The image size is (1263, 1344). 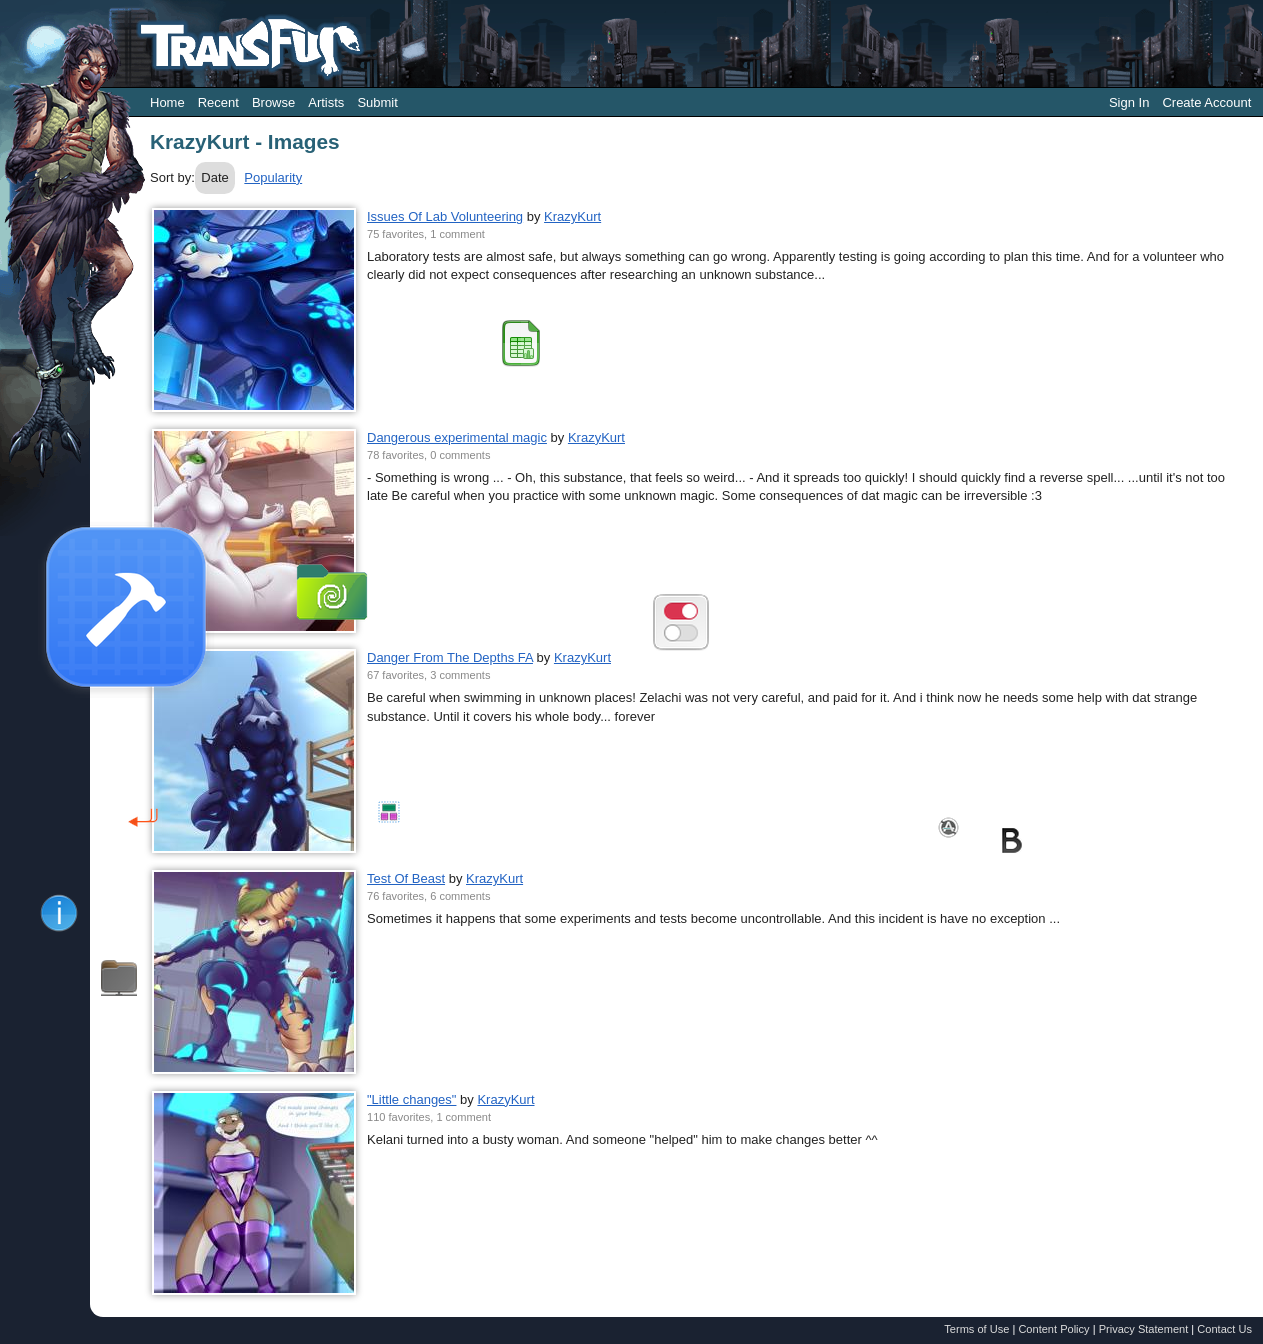 What do you see at coordinates (389, 812) in the screenshot?
I see `select all items in the current view` at bounding box center [389, 812].